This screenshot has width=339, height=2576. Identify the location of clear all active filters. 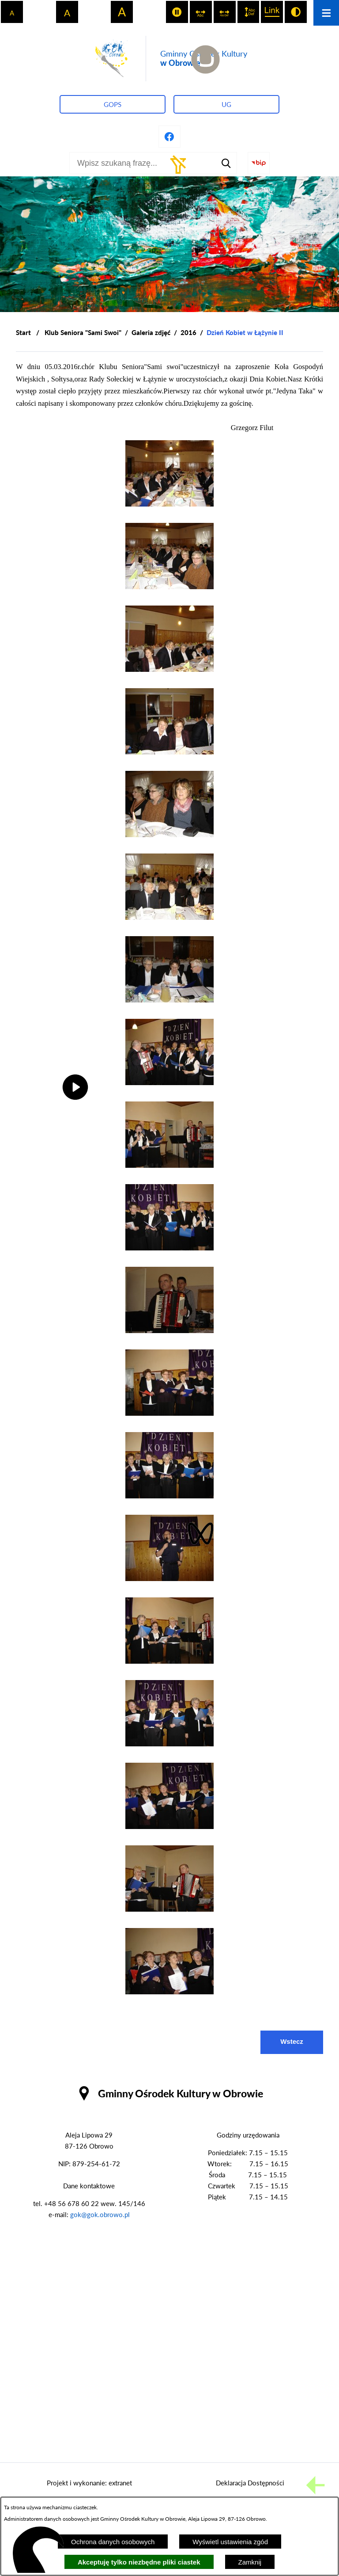
(178, 165).